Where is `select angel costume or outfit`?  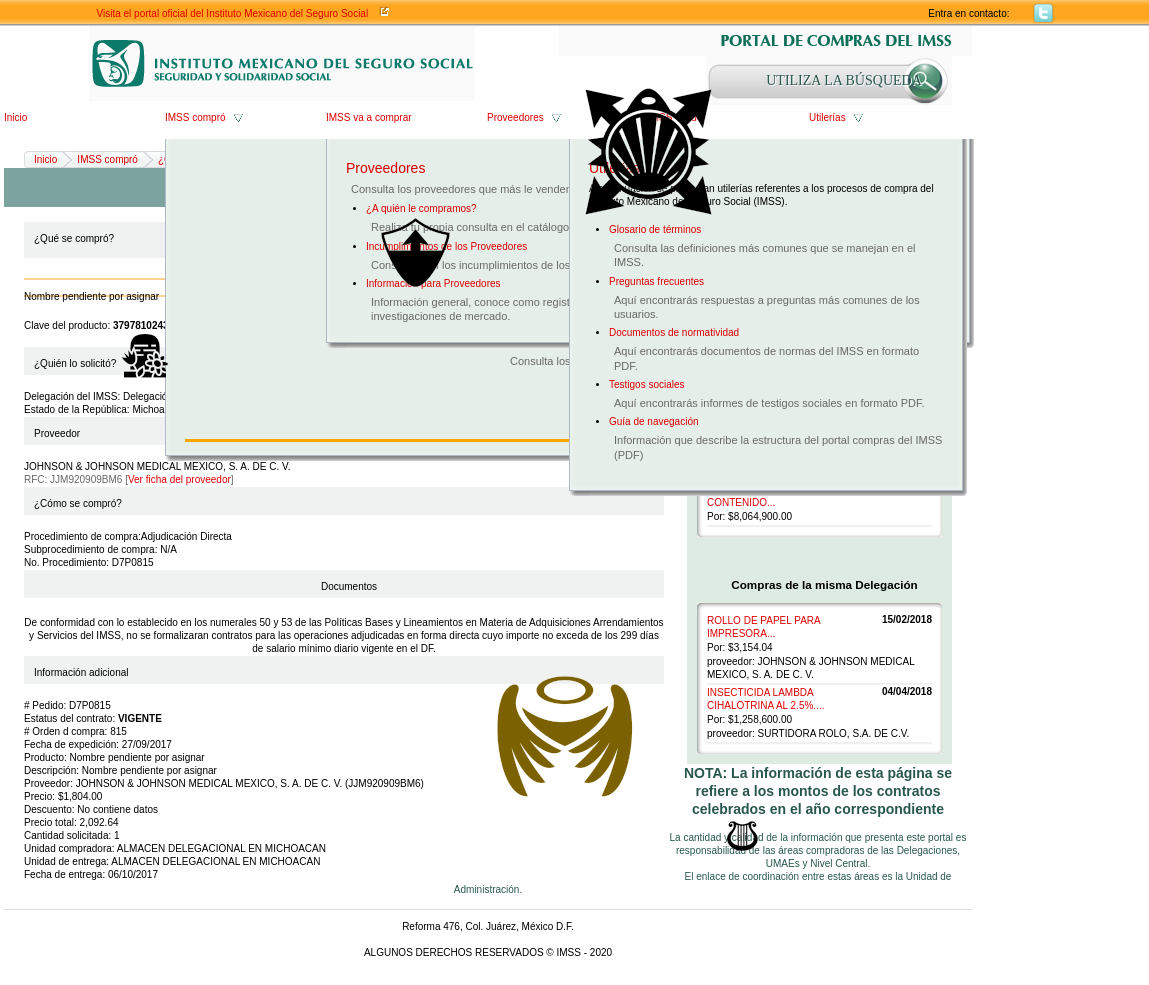 select angel costume or outfit is located at coordinates (563, 741).